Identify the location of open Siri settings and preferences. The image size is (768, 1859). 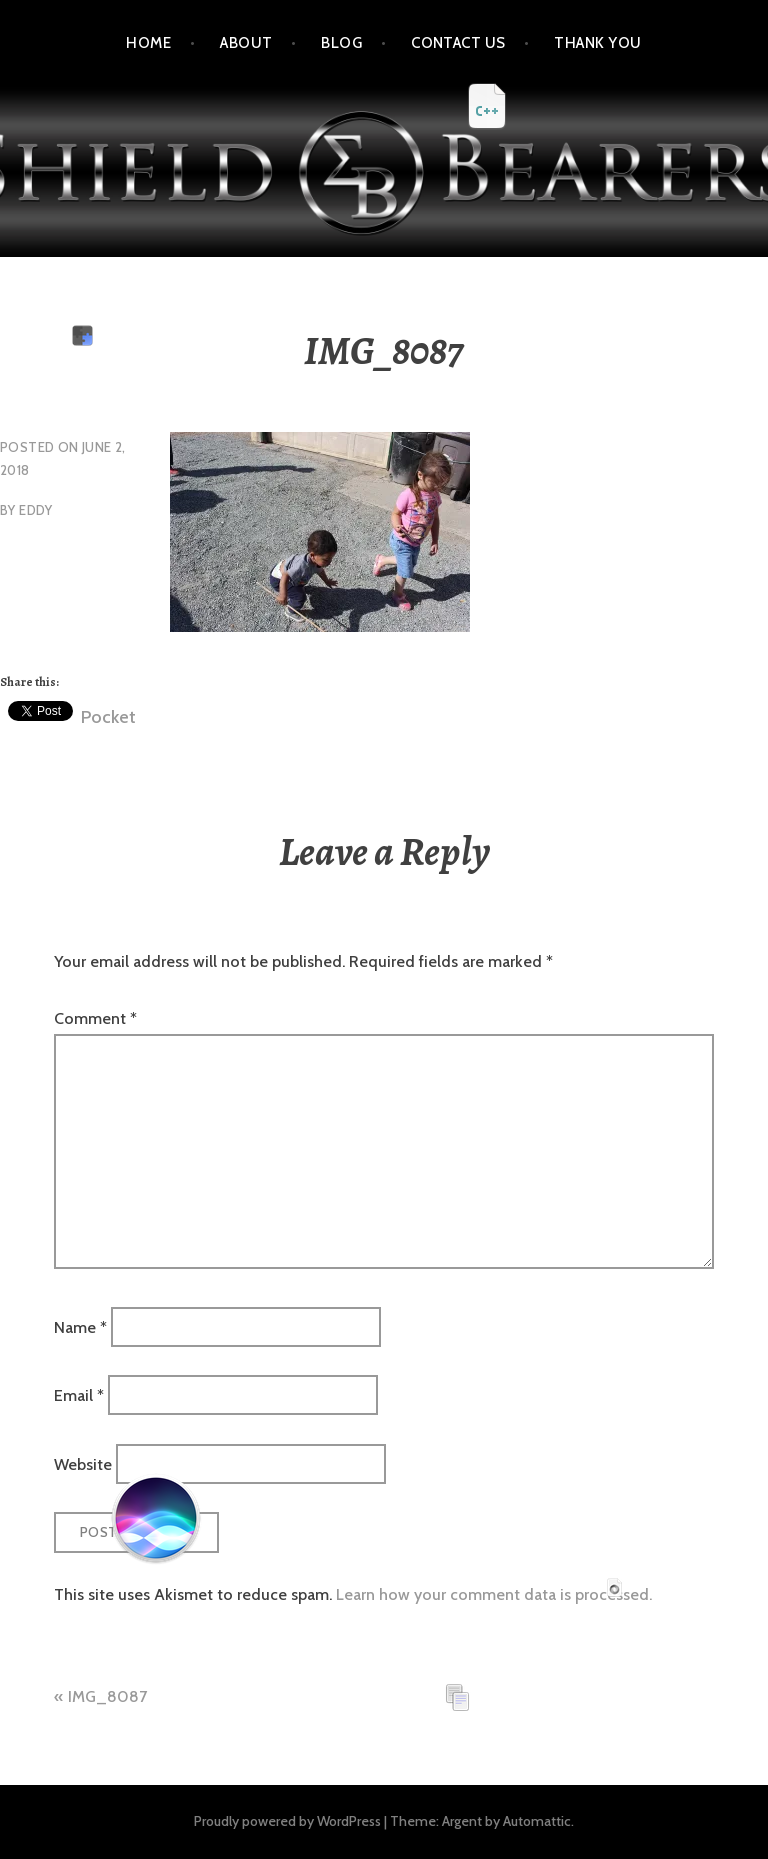
(156, 1518).